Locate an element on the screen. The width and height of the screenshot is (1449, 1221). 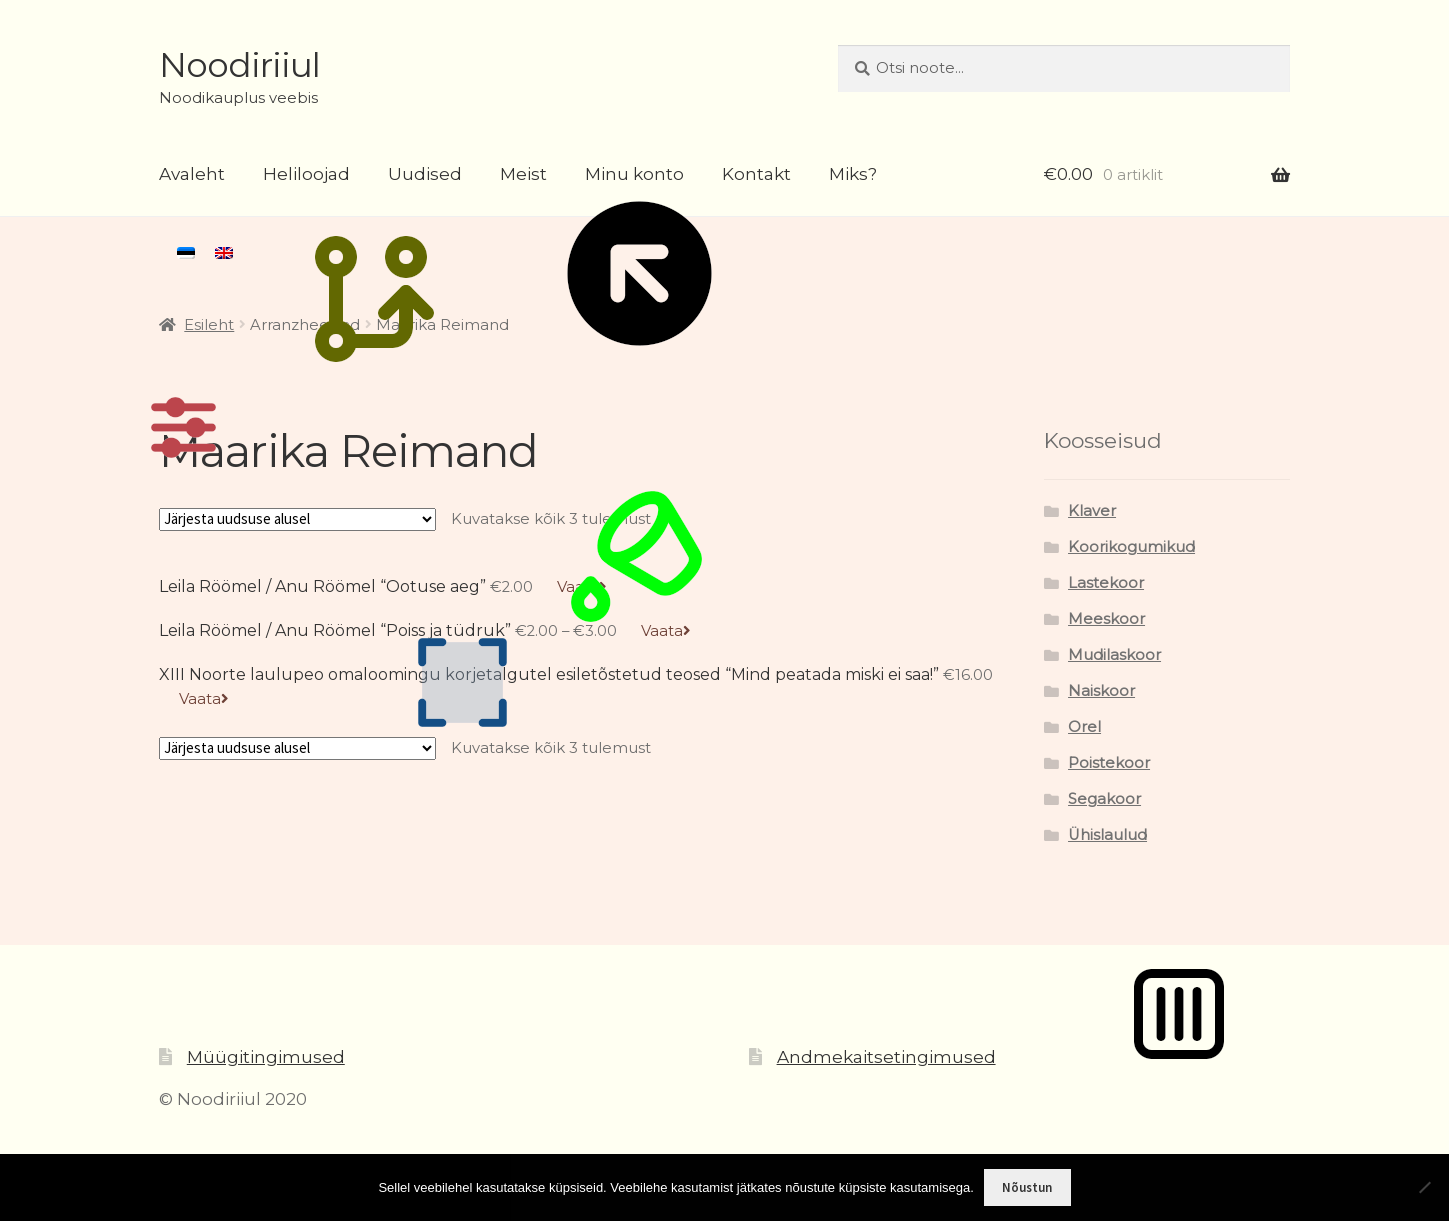
expand to fullscreen mode is located at coordinates (462, 682).